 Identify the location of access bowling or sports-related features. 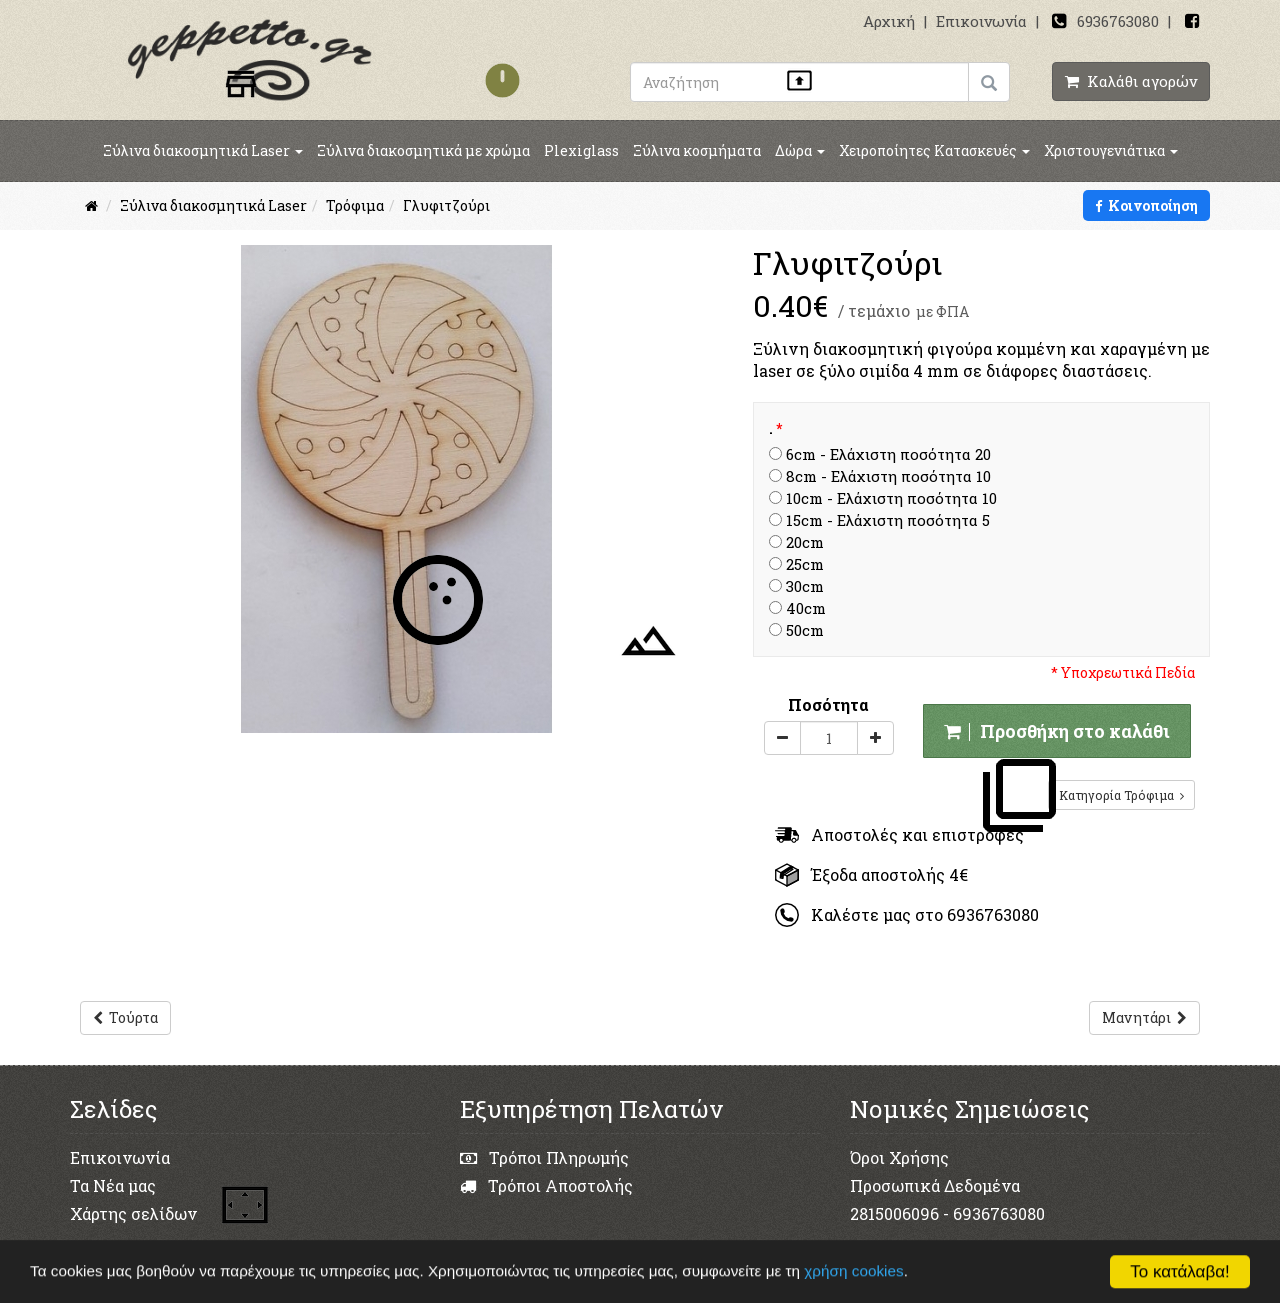
(438, 600).